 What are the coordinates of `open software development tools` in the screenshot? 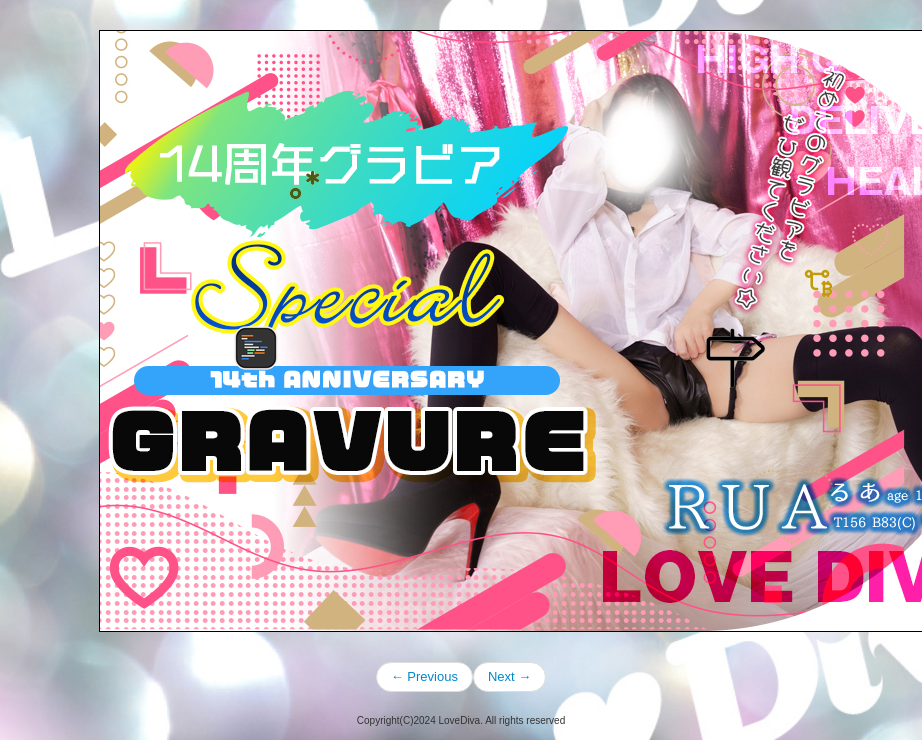 It's located at (256, 348).